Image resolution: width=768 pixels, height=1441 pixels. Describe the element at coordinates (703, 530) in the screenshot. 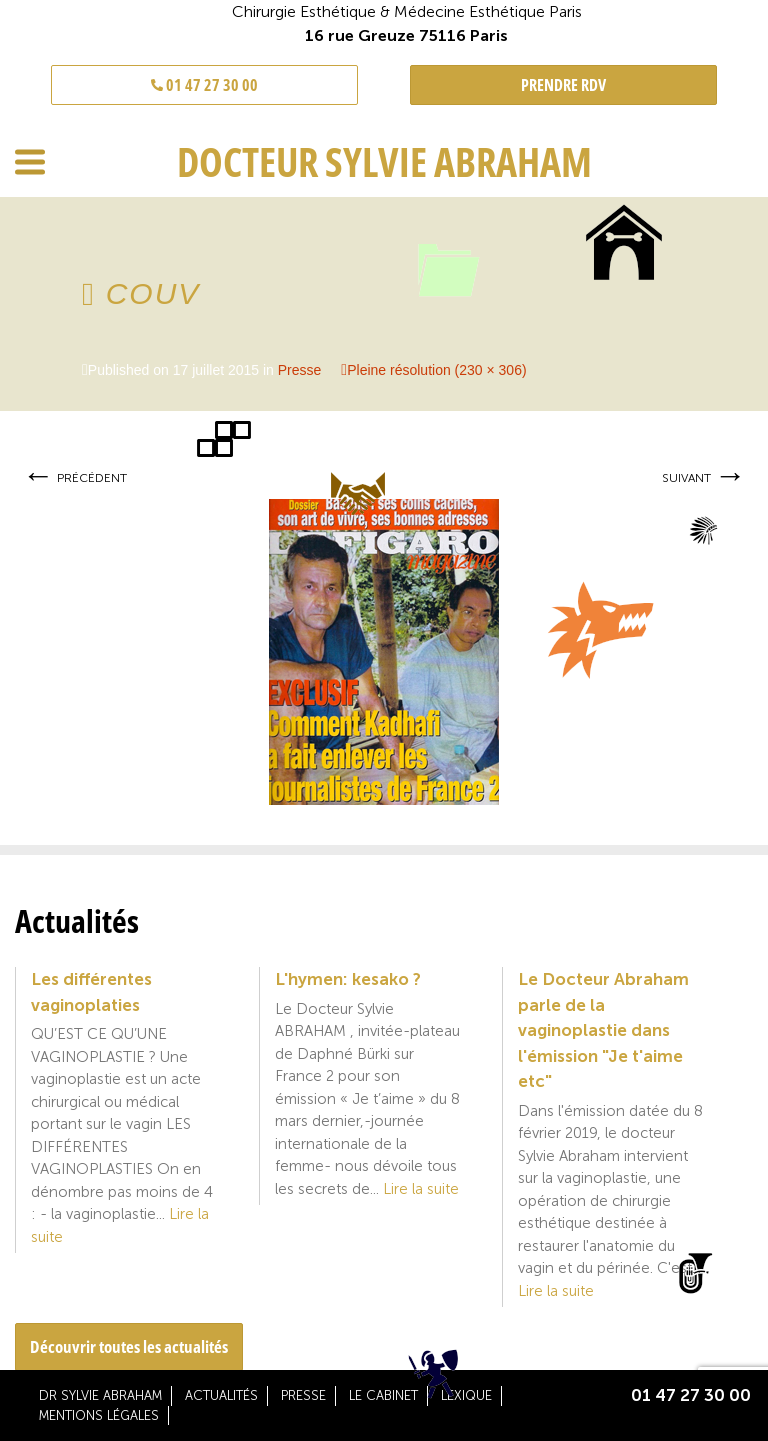

I see `select native american or tribal theme` at that location.